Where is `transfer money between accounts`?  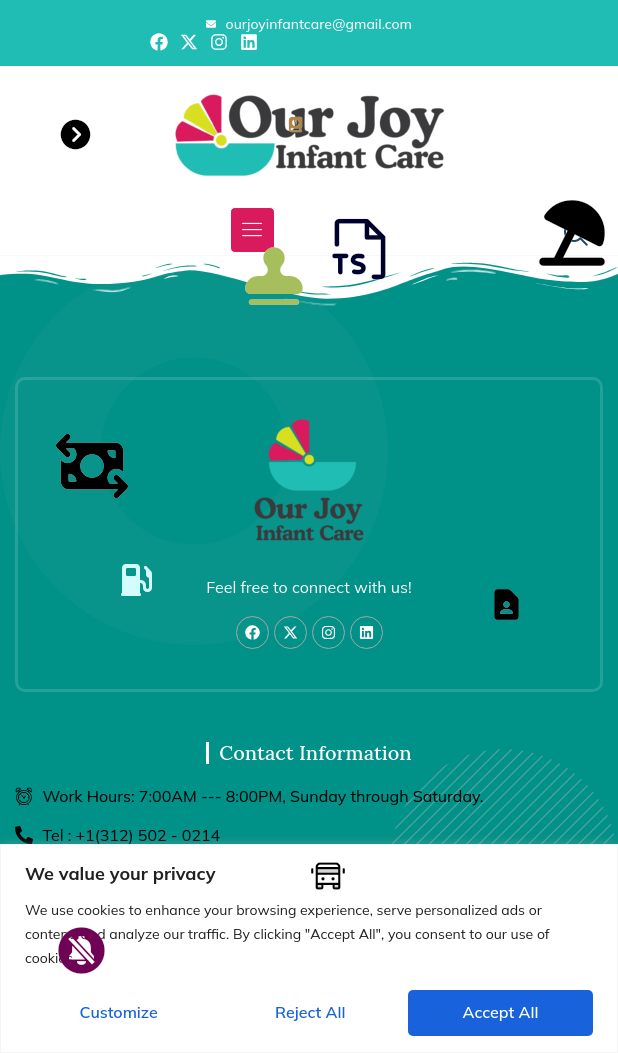
transfer money between accounts is located at coordinates (92, 466).